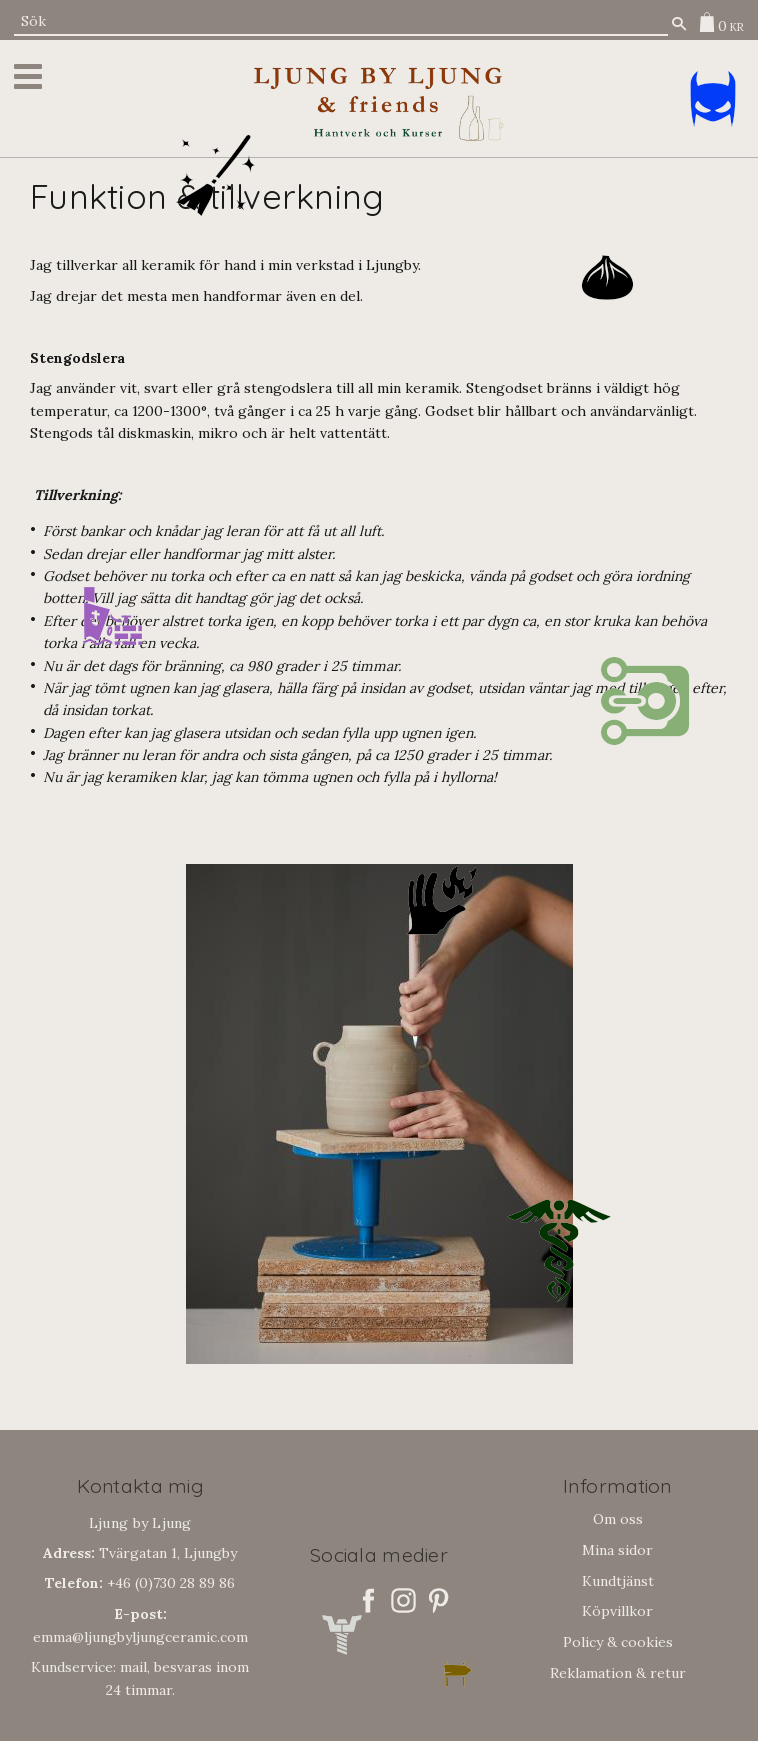  Describe the element at coordinates (607, 277) in the screenshot. I see `select dumpling or bao item in a food game` at that location.